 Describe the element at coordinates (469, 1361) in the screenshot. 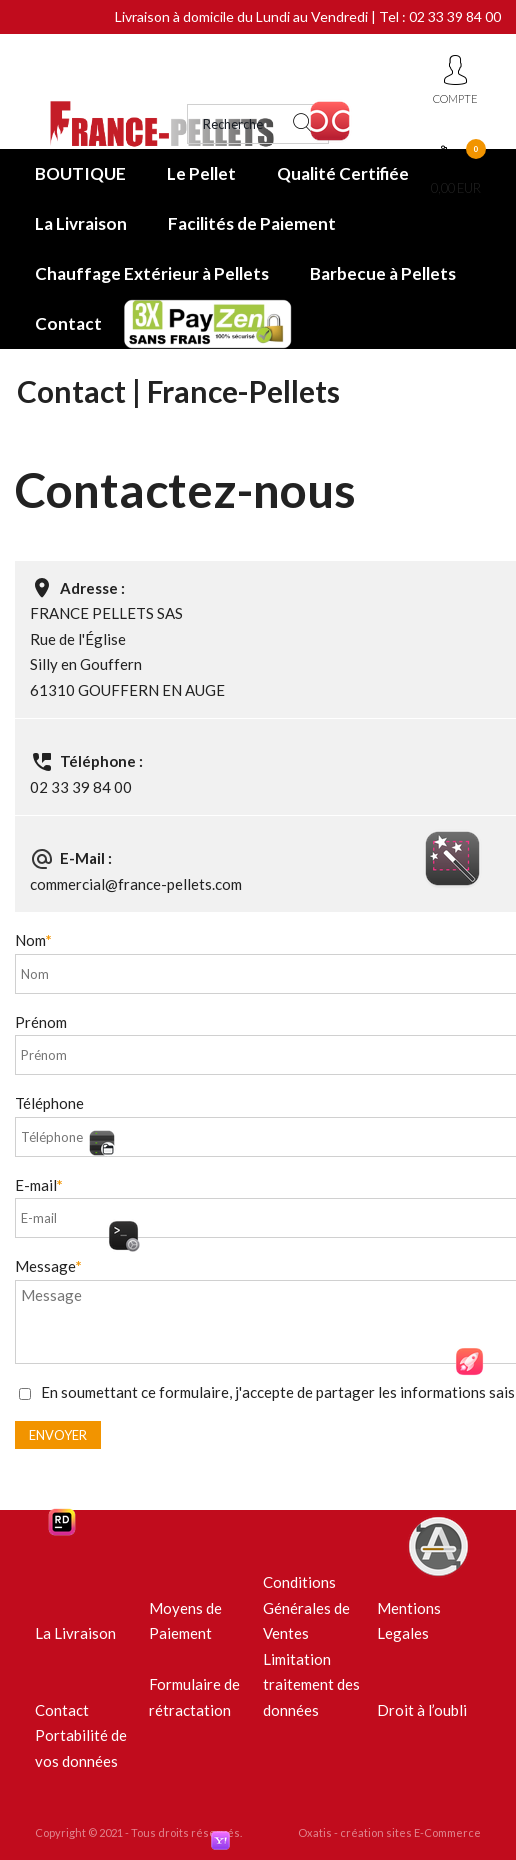

I see `open the games app` at that location.